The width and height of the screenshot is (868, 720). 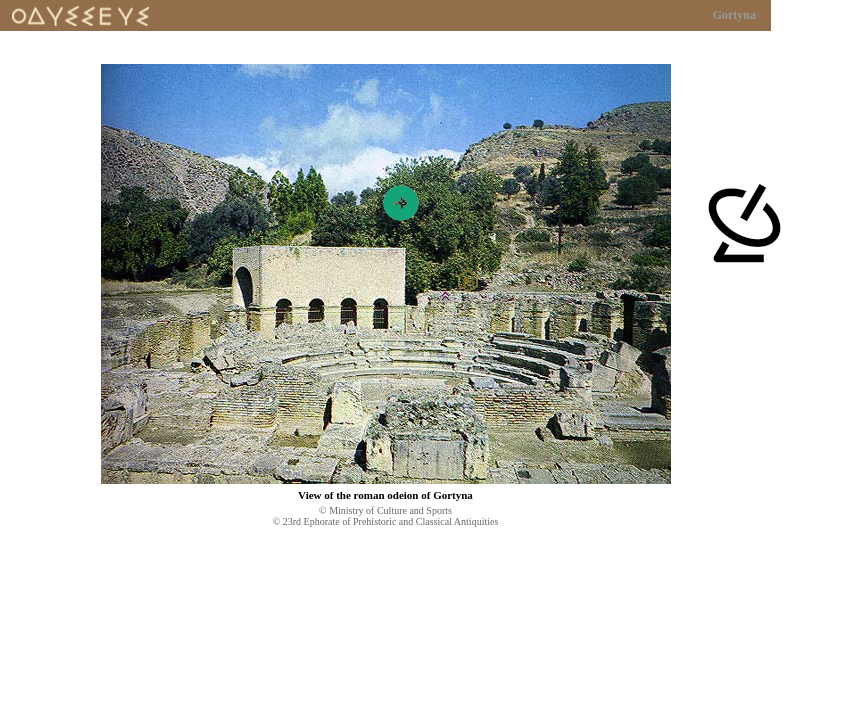 What do you see at coordinates (744, 223) in the screenshot?
I see `access radar or scanning functionality` at bounding box center [744, 223].